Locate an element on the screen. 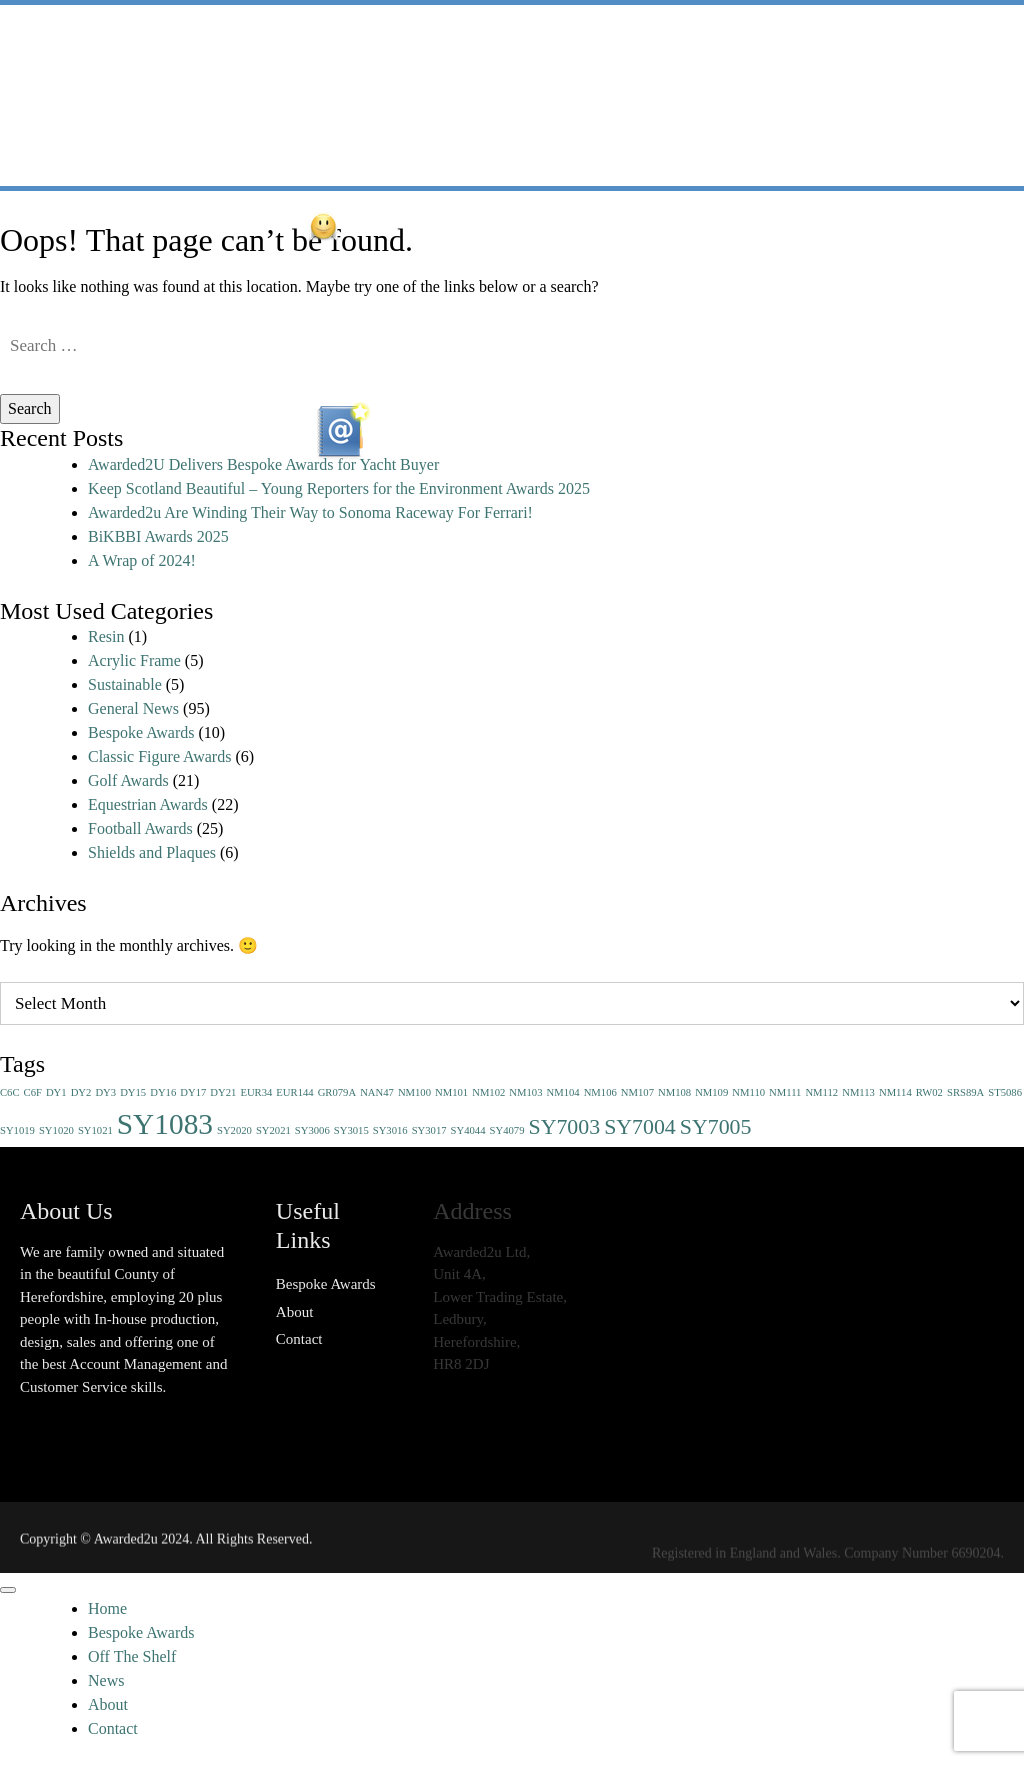  create a new contact in address book is located at coordinates (339, 433).